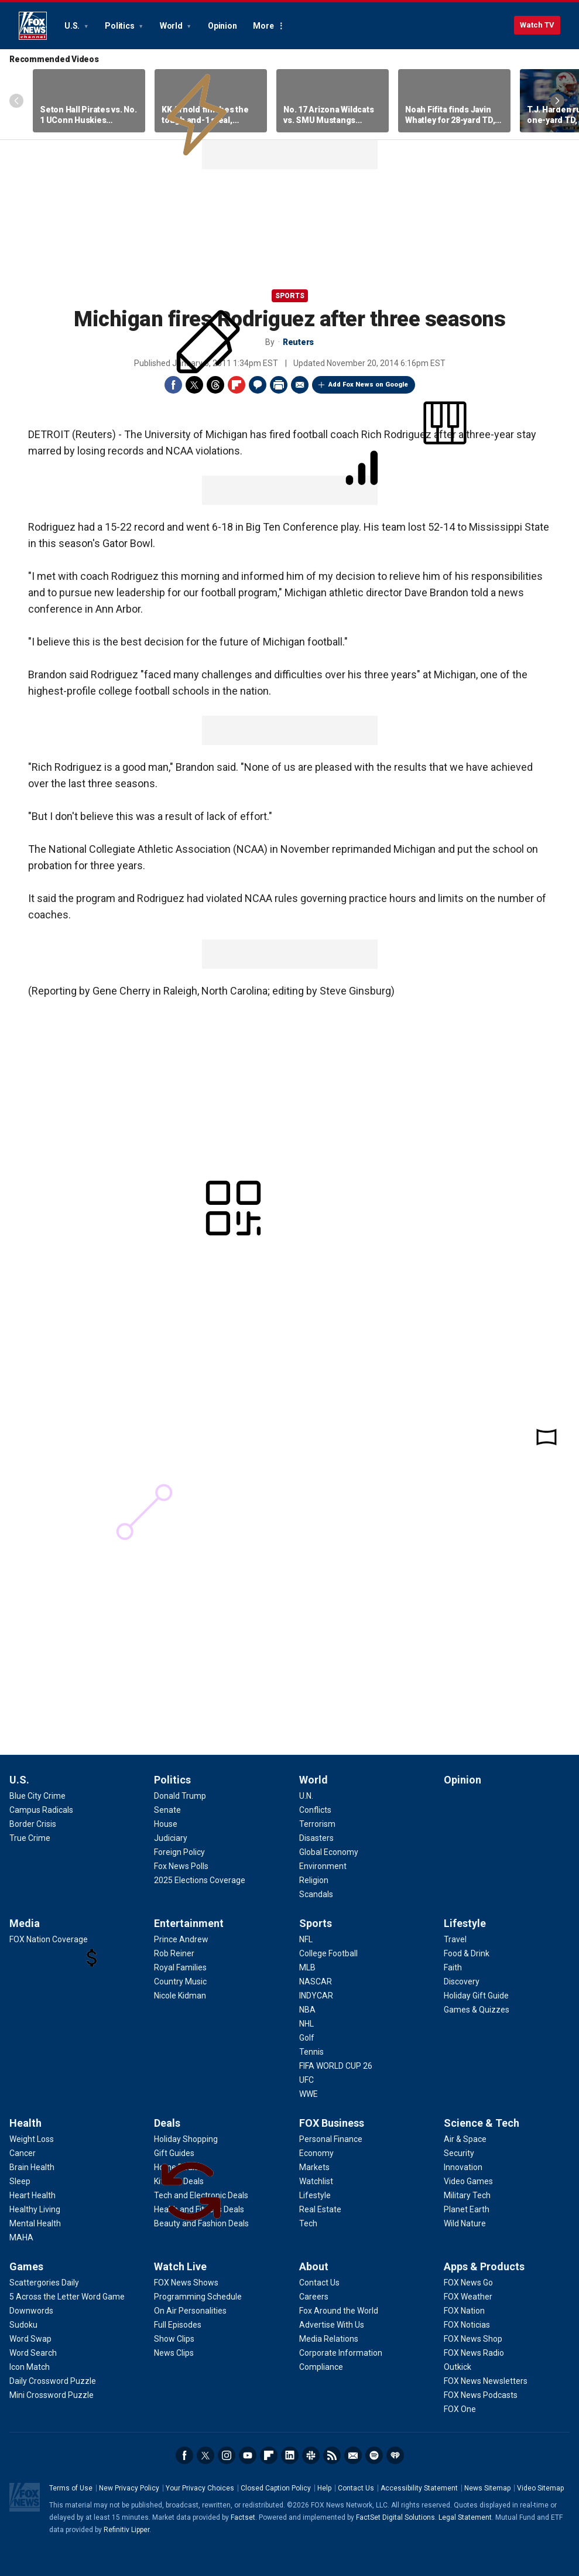  Describe the element at coordinates (233, 1208) in the screenshot. I see `scan a qr code` at that location.